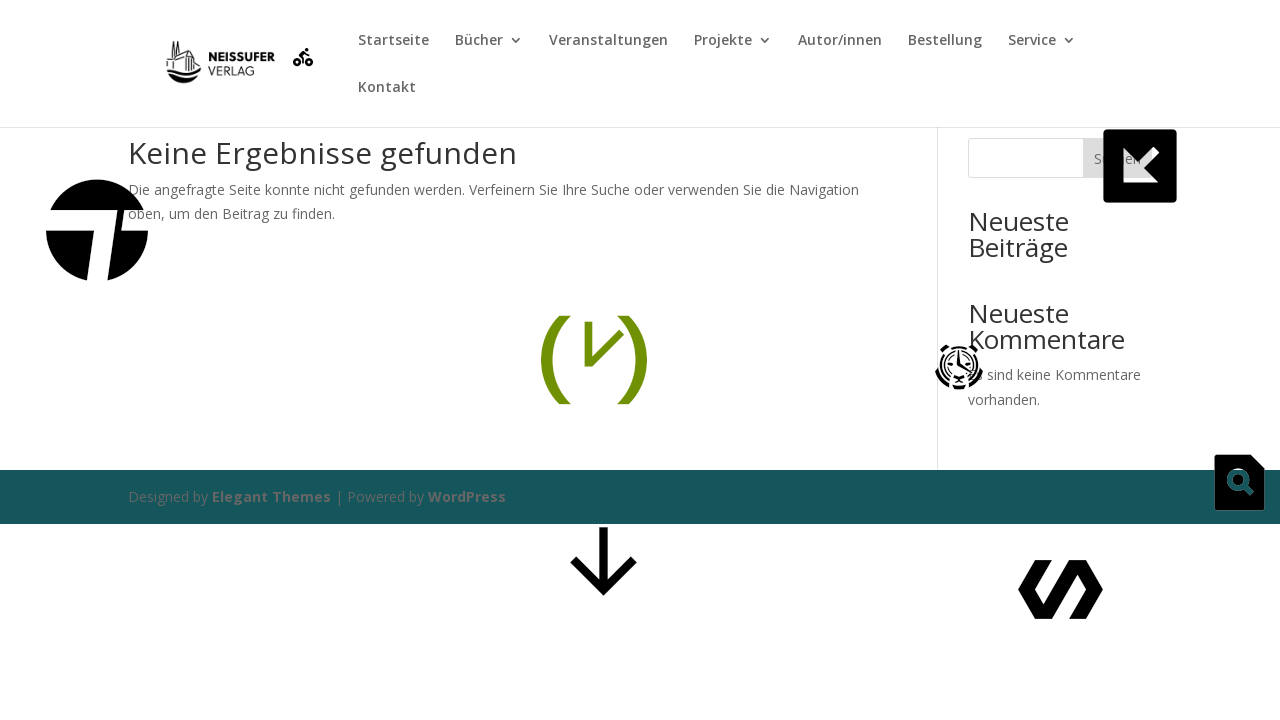  What do you see at coordinates (1060, 589) in the screenshot?
I see `polymer project logo` at bounding box center [1060, 589].